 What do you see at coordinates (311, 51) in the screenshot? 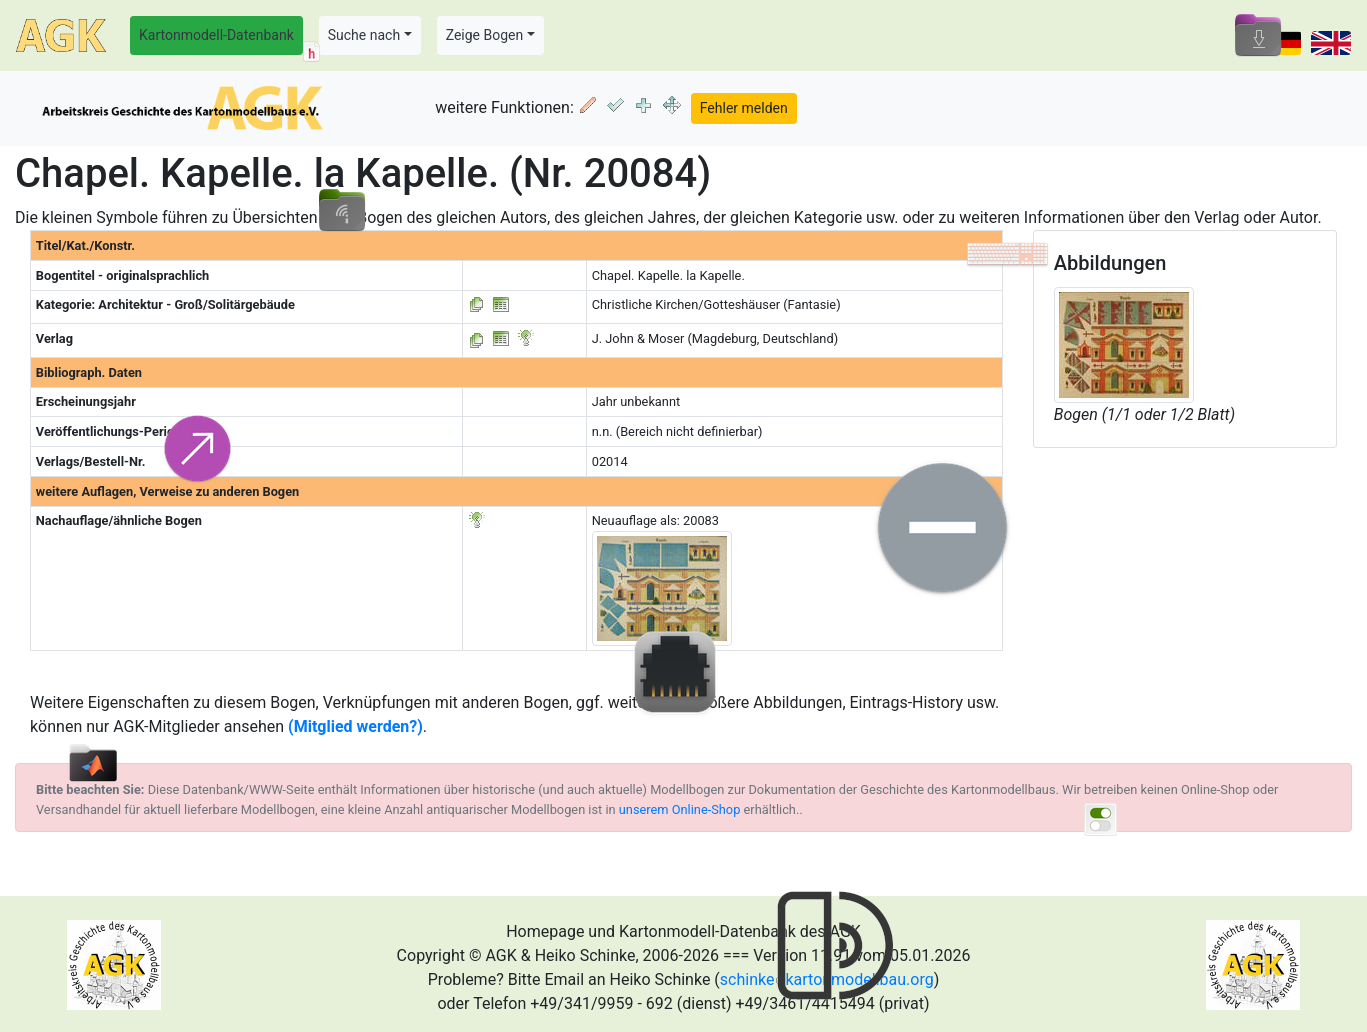
I see `c/c++ header file` at bounding box center [311, 51].